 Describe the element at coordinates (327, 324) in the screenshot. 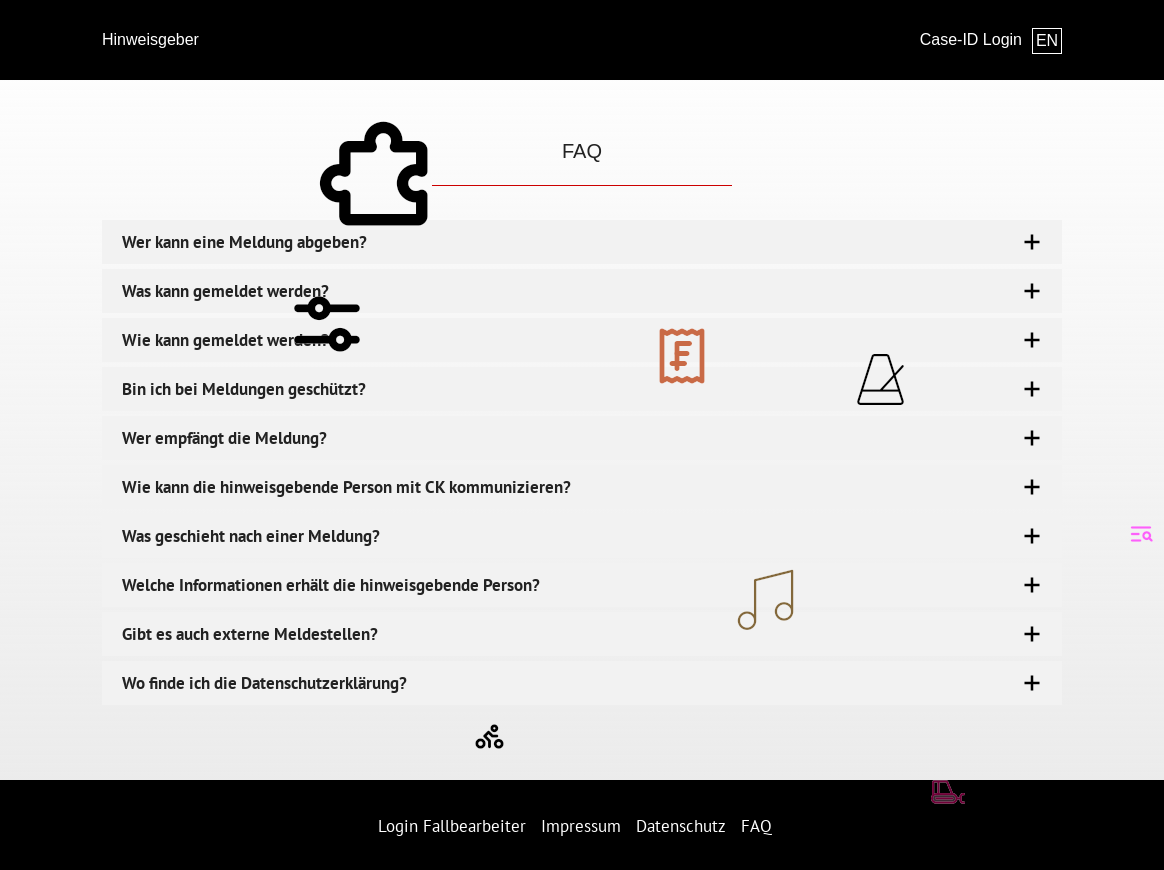

I see `adjust settings or preferences` at that location.